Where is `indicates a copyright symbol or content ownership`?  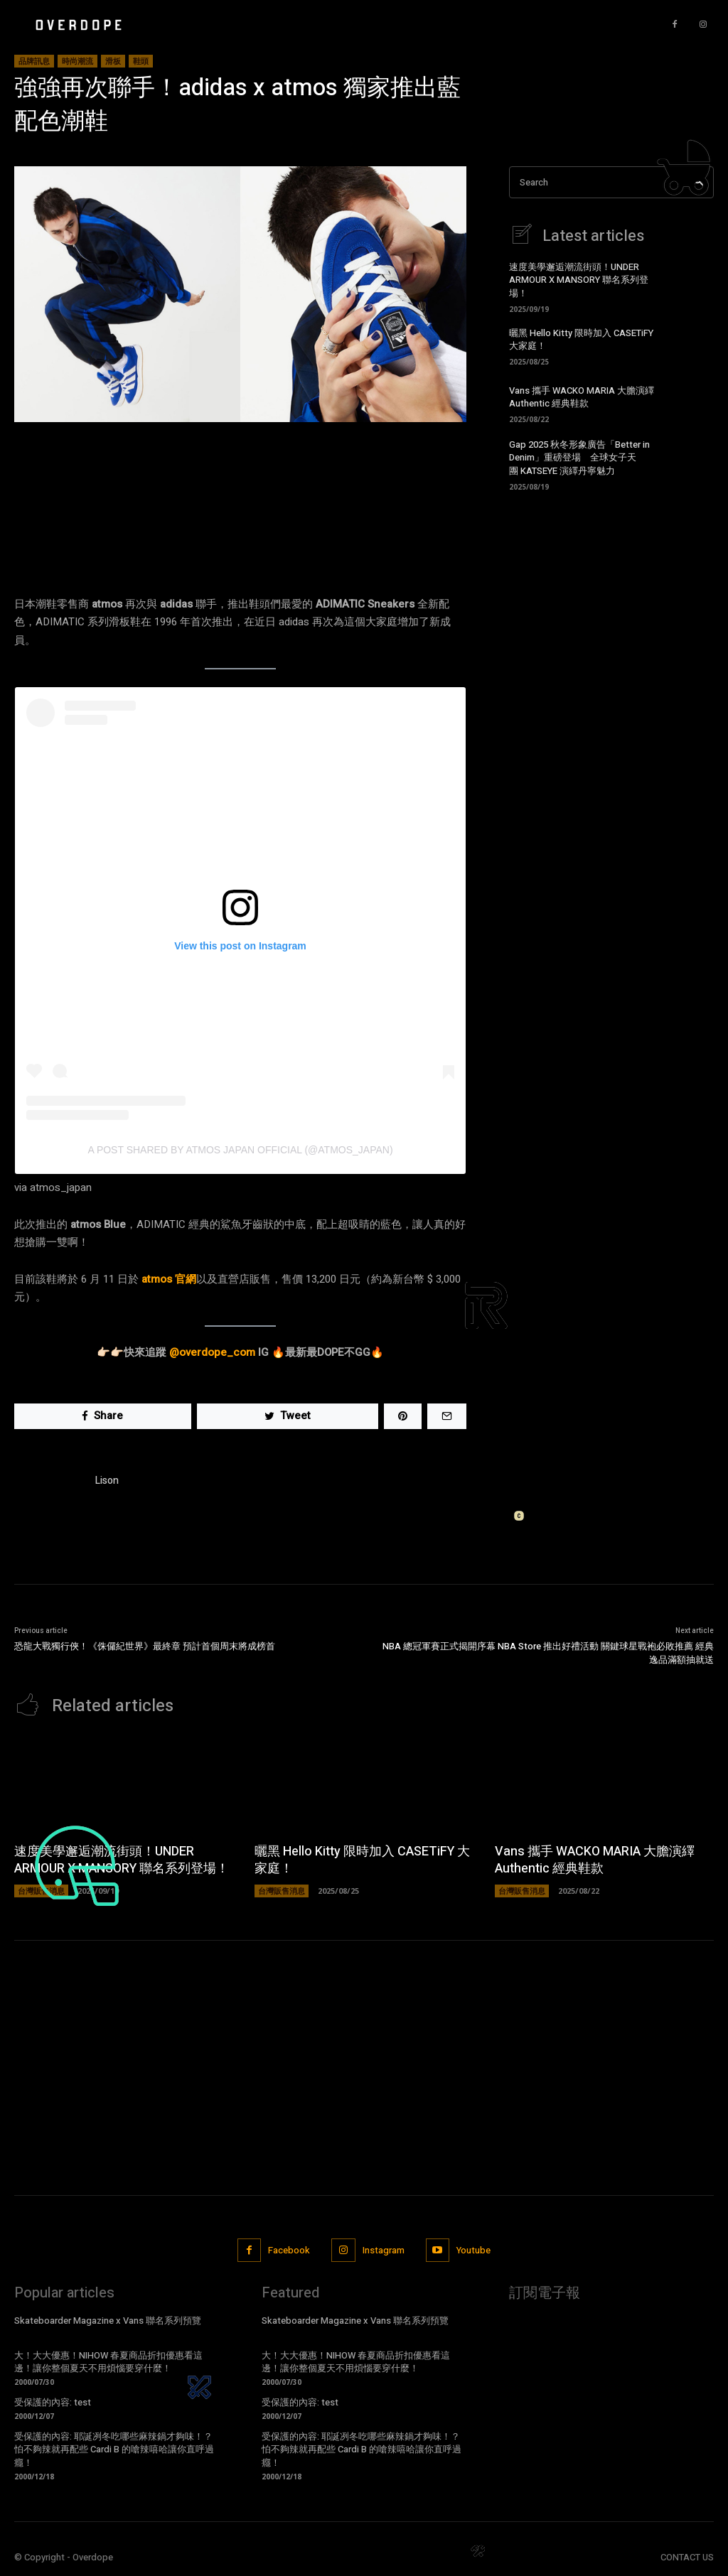
indicates a copyright symbol or content ownership is located at coordinates (519, 1516).